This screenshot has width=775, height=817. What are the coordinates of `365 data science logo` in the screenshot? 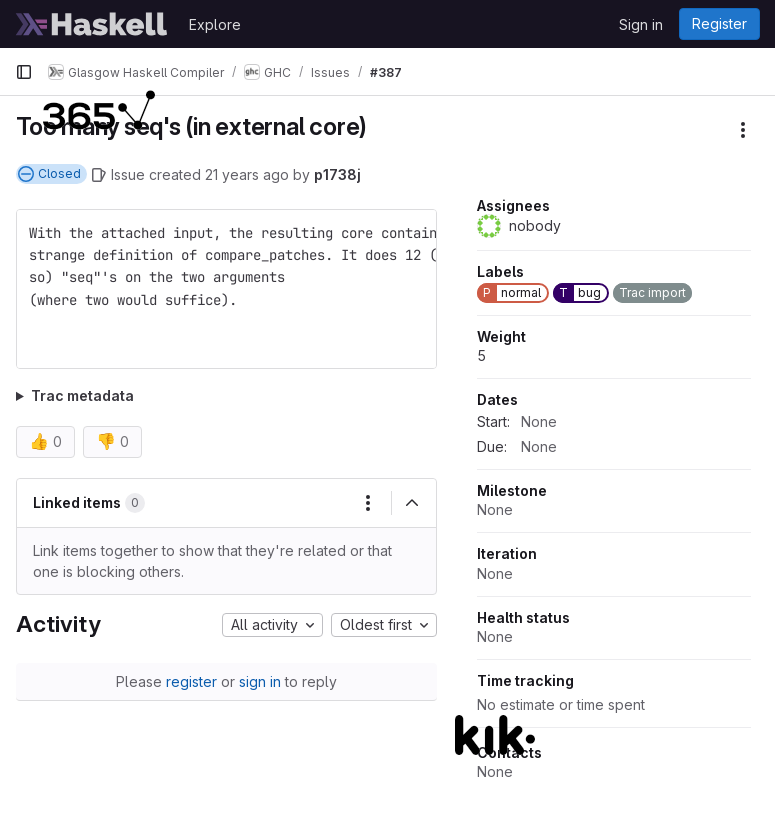 It's located at (99, 110).